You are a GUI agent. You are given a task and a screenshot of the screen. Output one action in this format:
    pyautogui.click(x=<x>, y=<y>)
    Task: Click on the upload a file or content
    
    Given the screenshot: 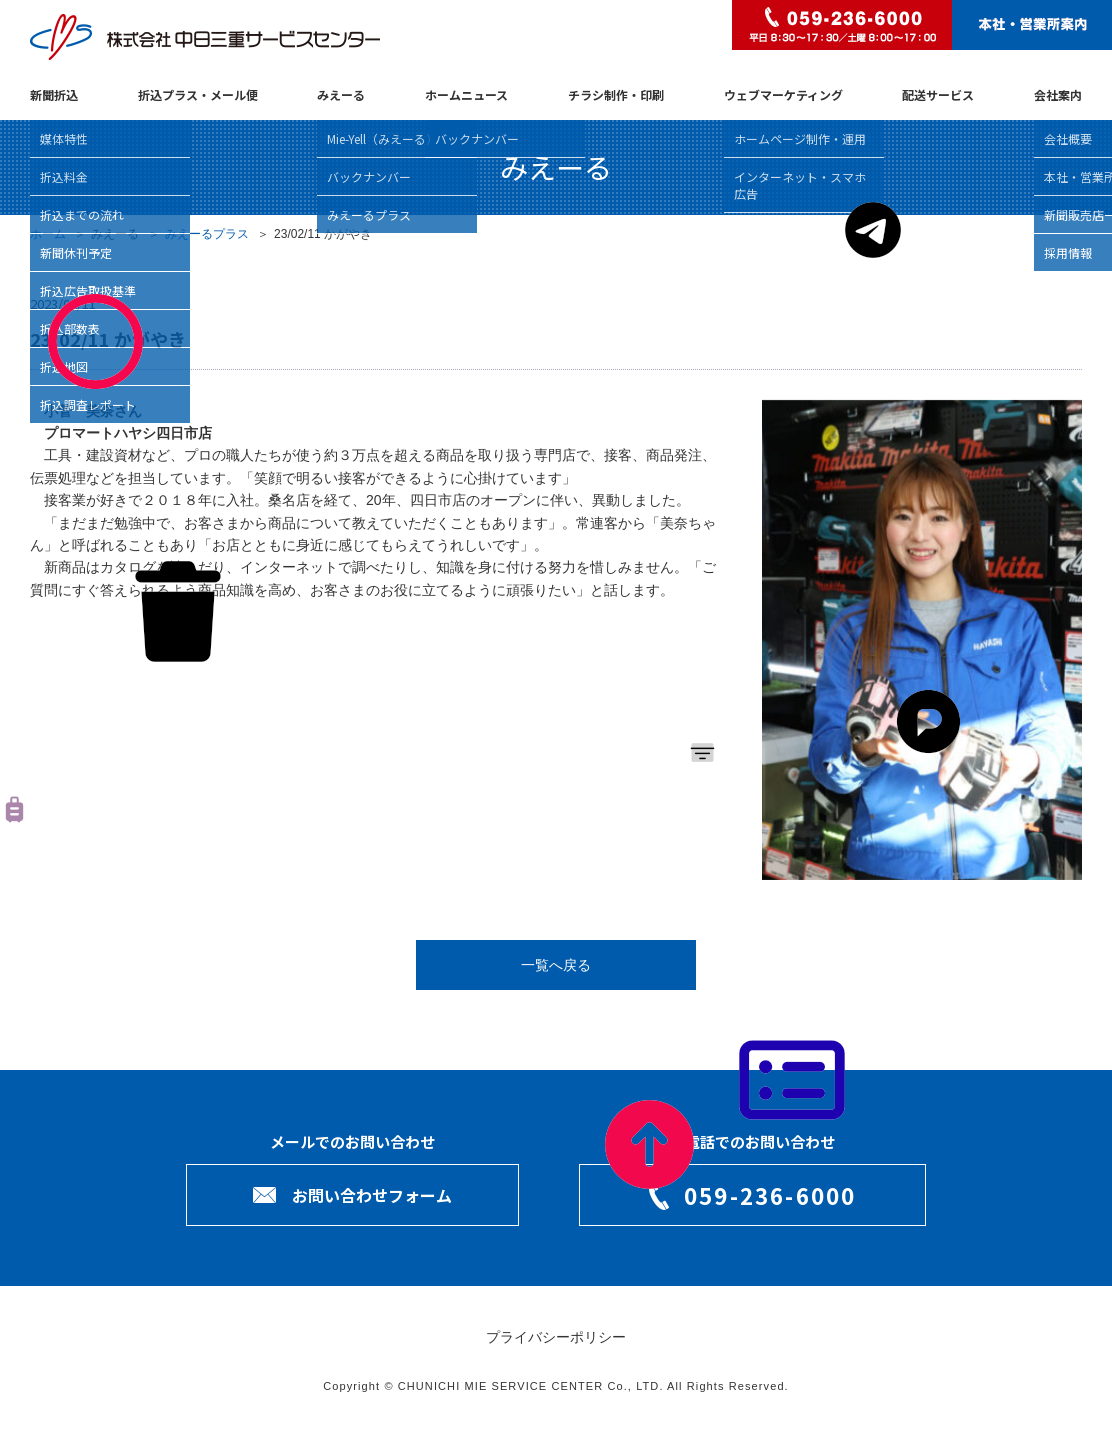 What is the action you would take?
    pyautogui.click(x=649, y=1144)
    